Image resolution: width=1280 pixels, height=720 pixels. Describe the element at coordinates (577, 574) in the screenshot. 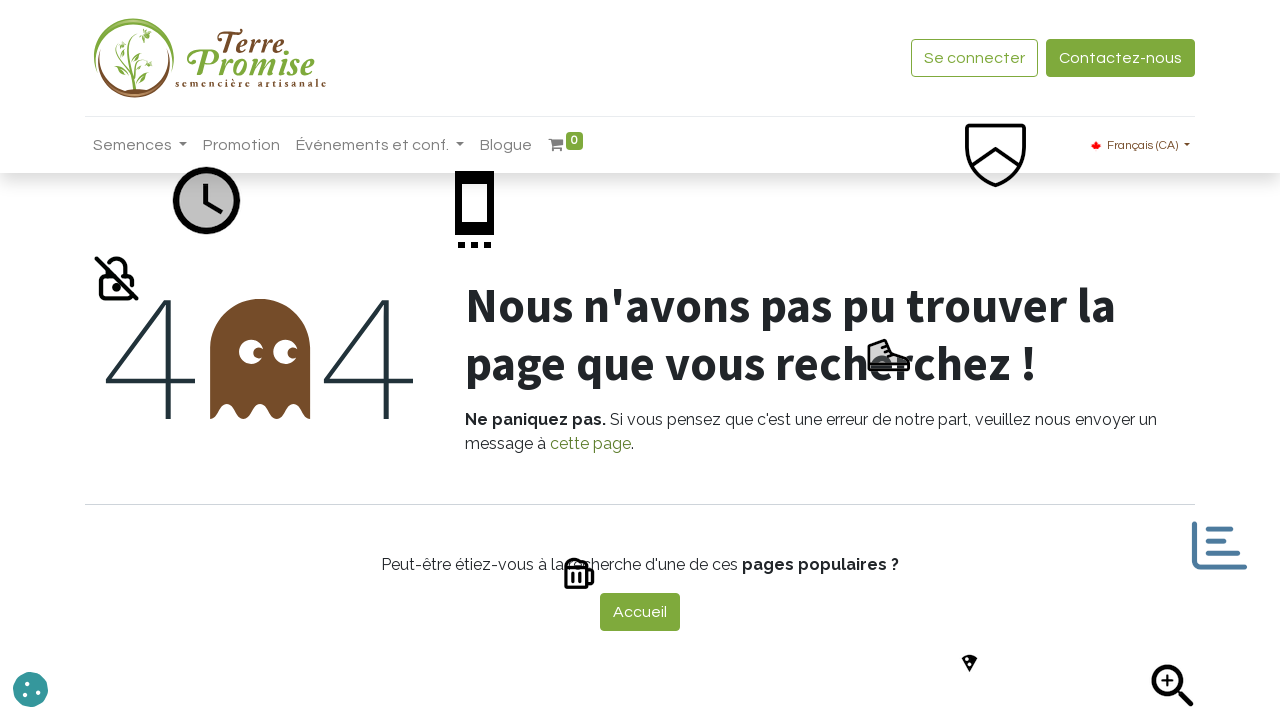

I see `browse nearby bars or pubs` at that location.